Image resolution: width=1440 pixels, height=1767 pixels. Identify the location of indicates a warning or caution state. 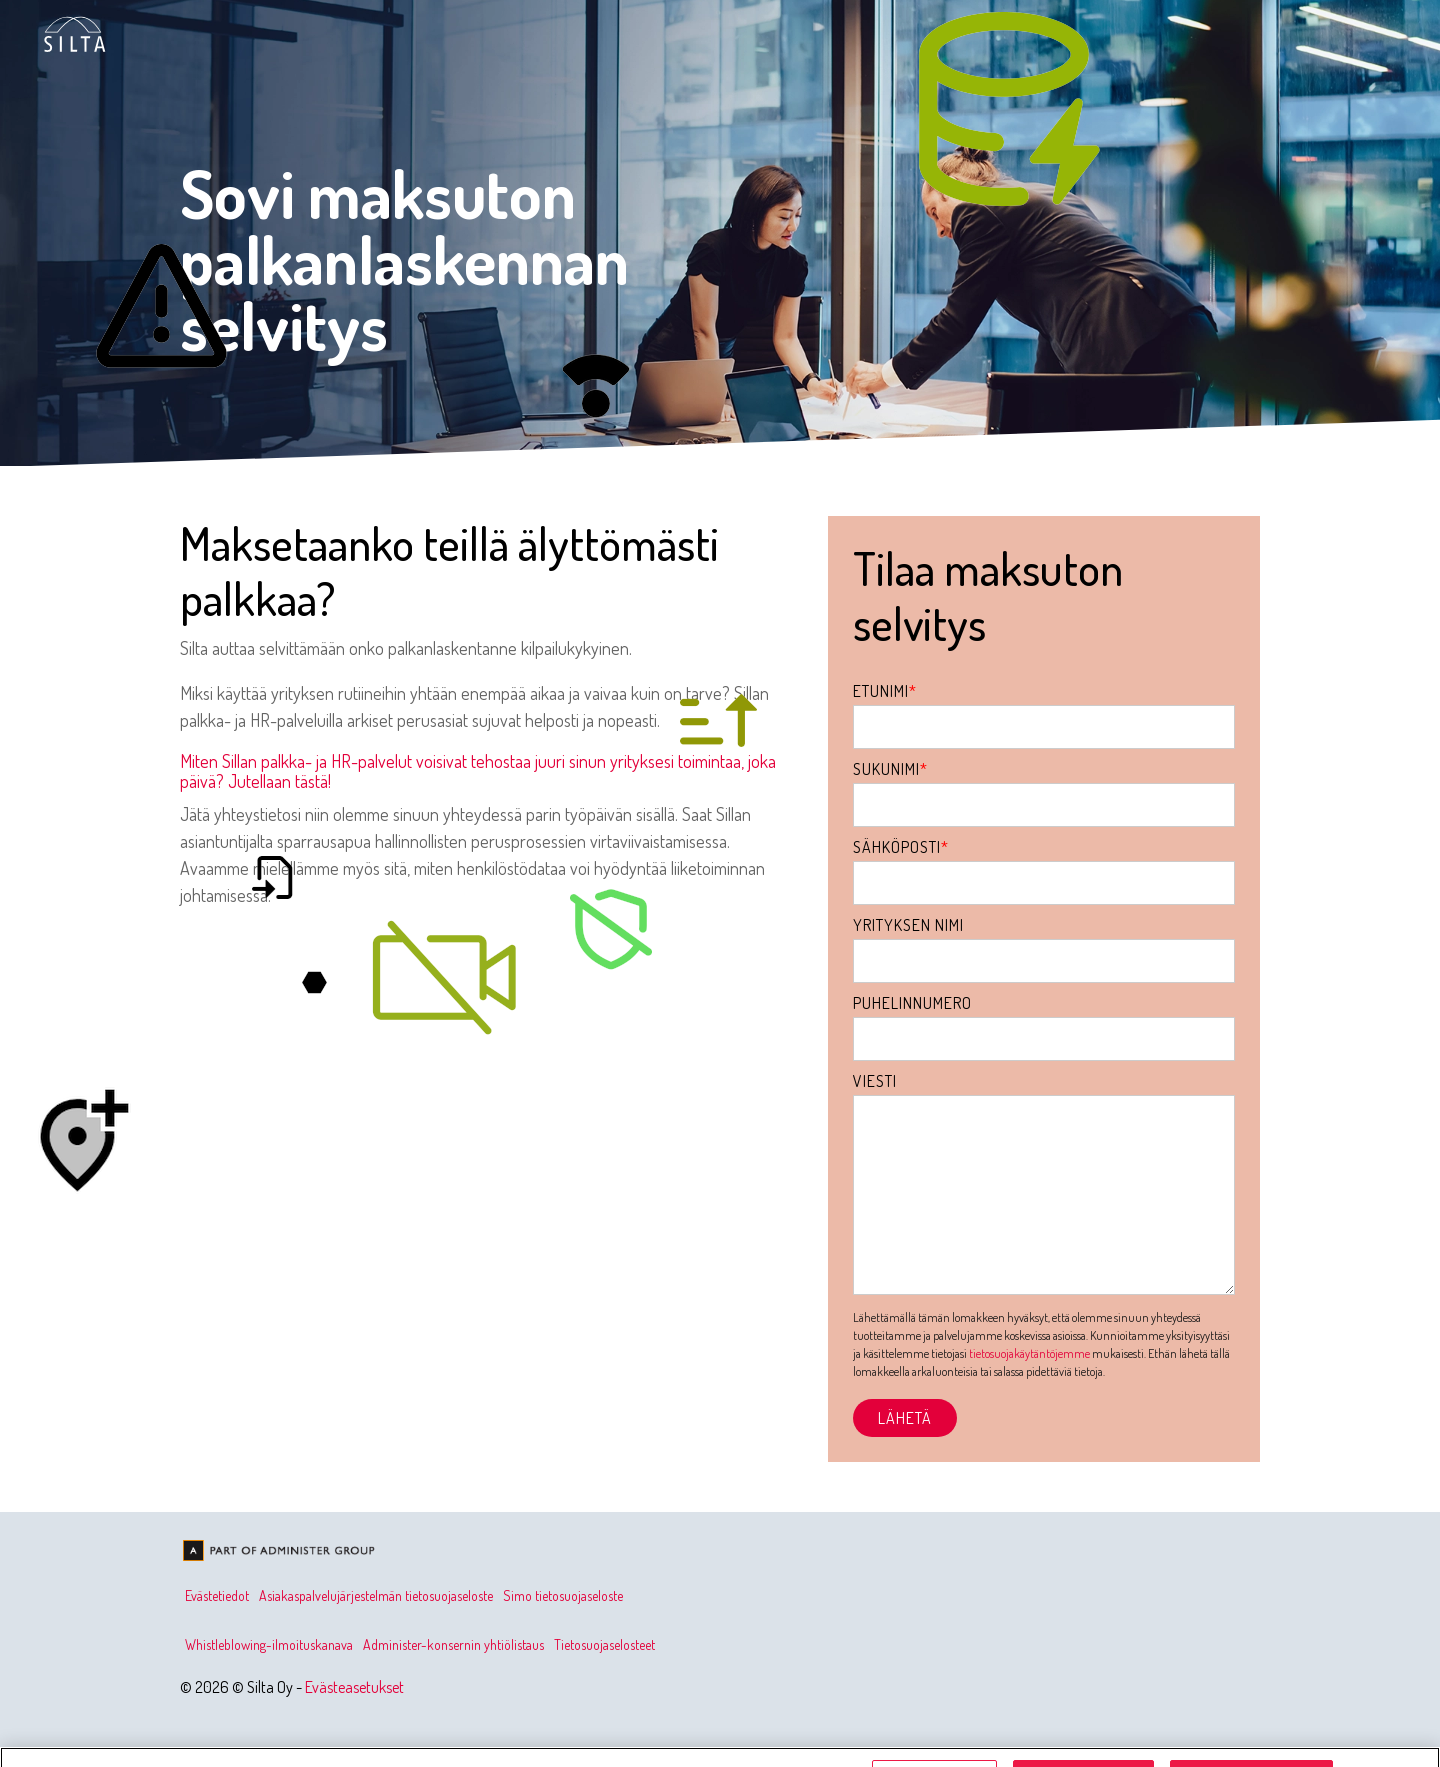
(161, 309).